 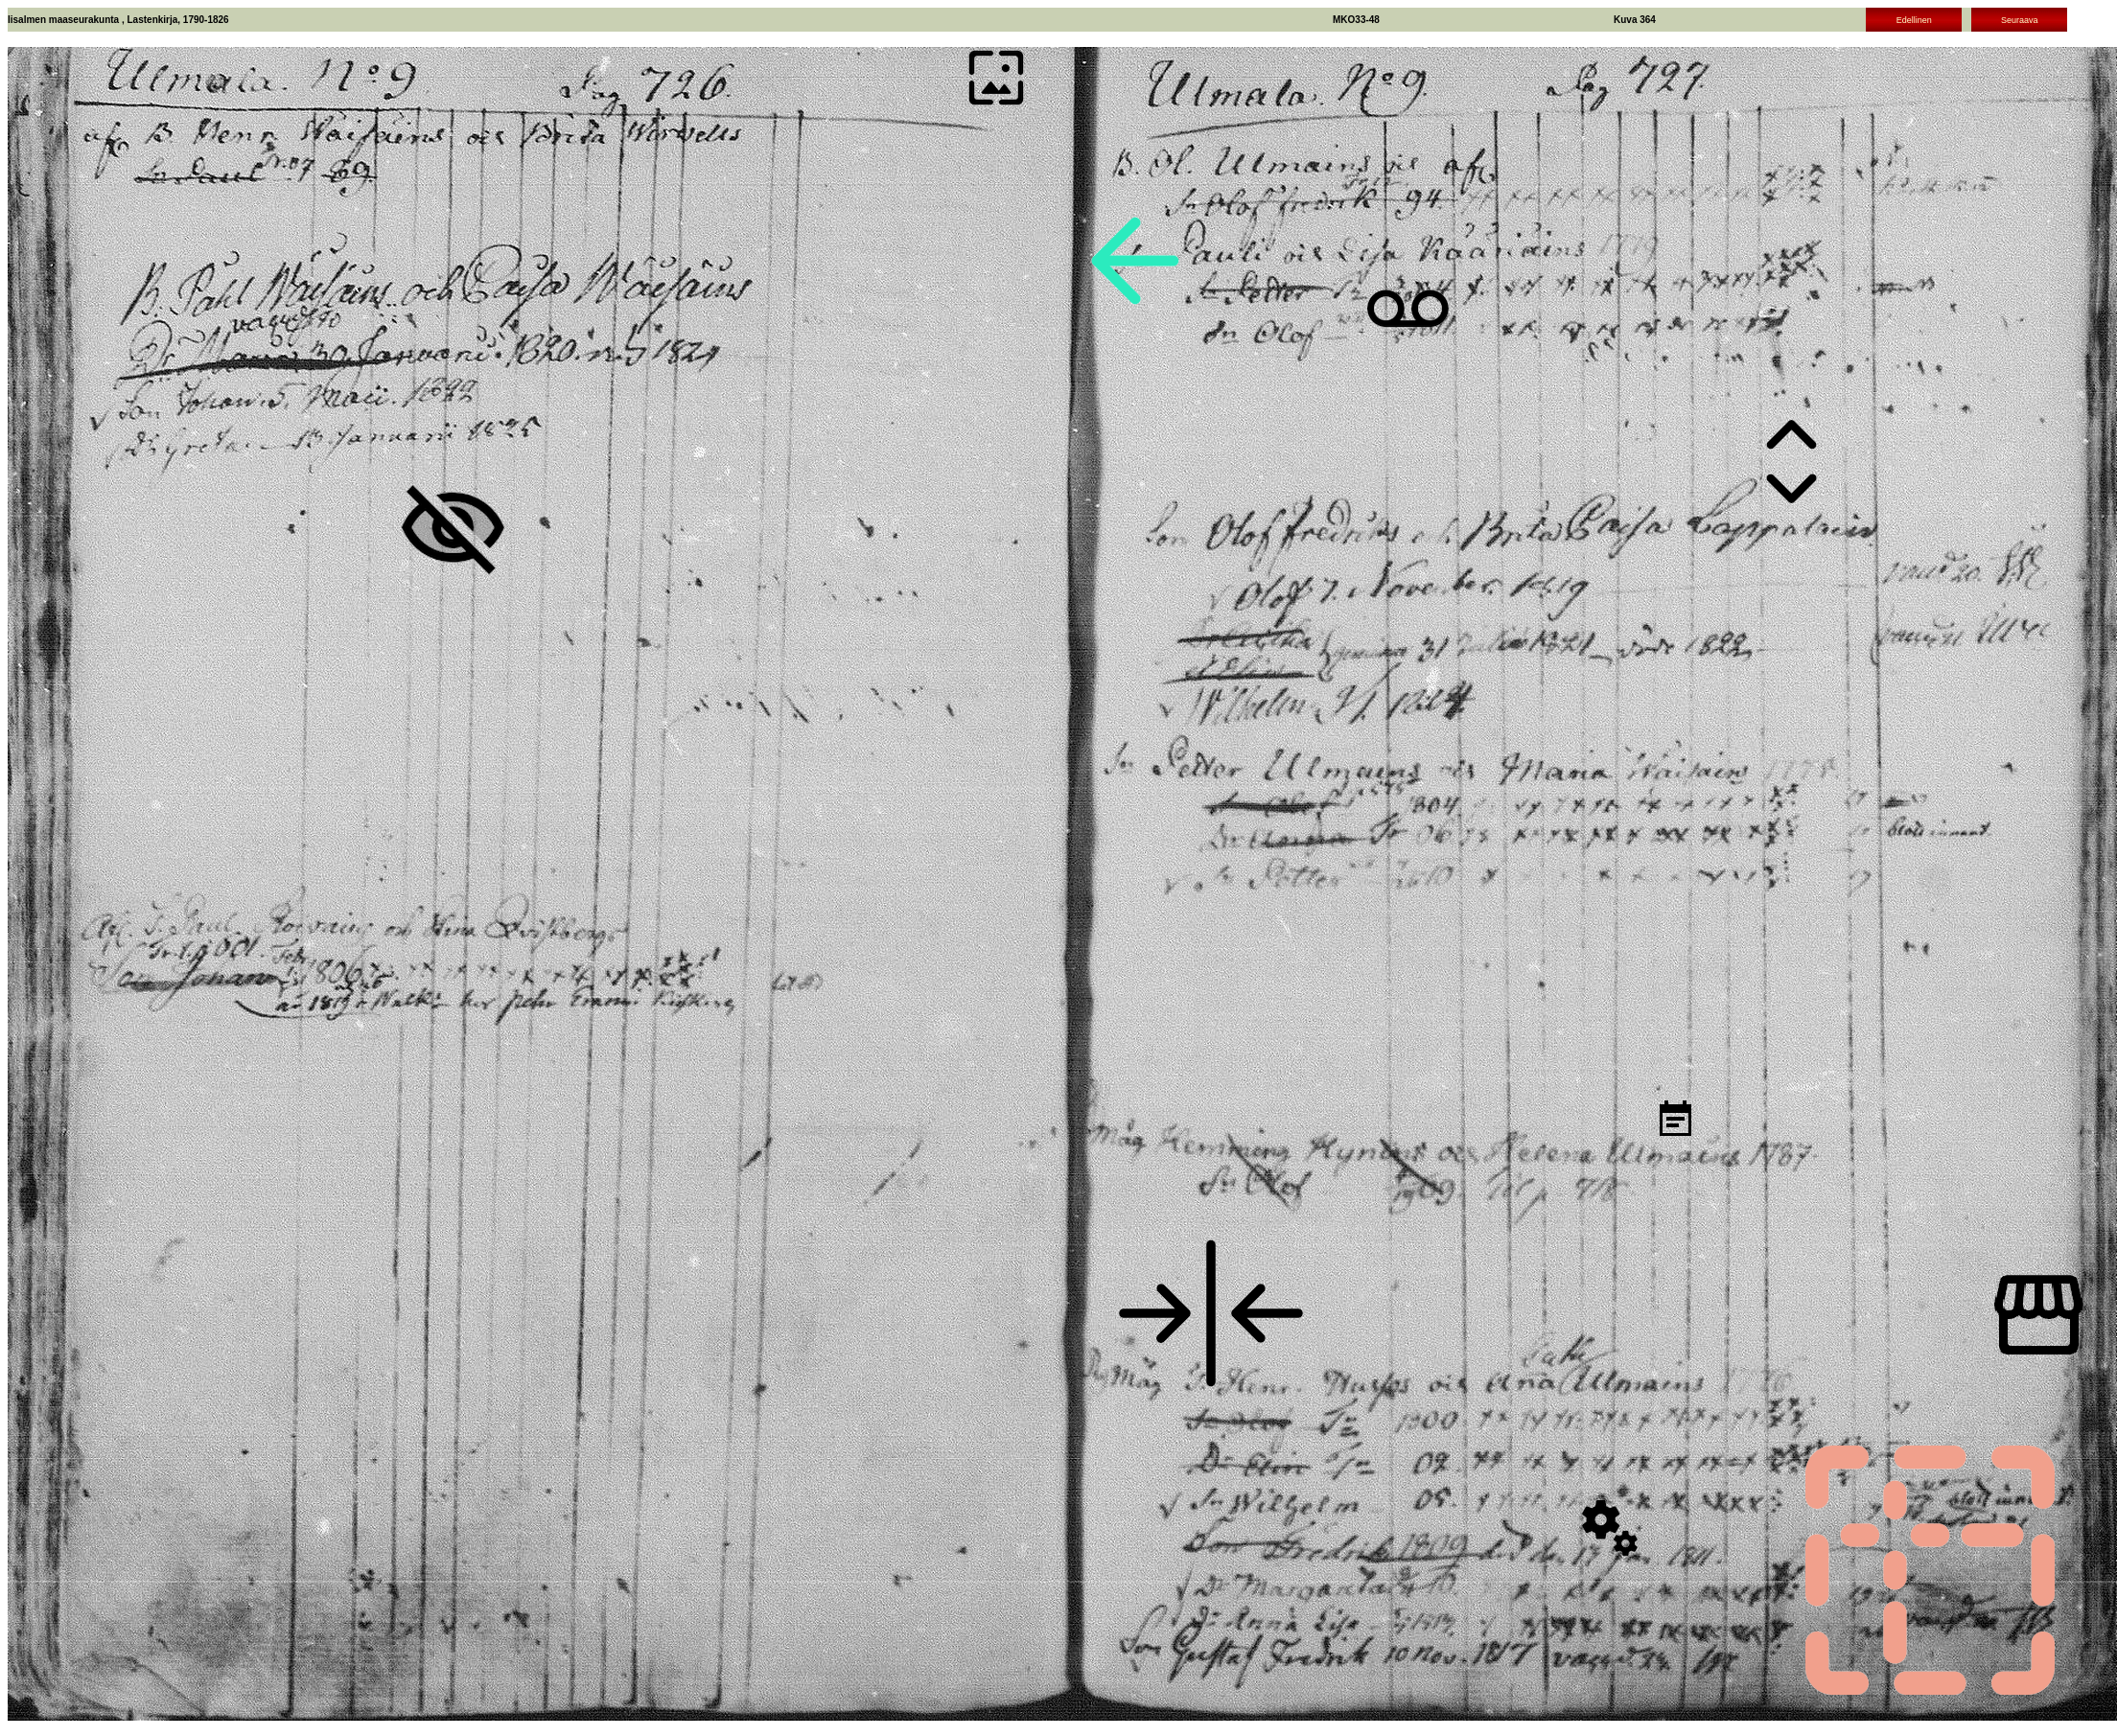 What do you see at coordinates (1675, 1120) in the screenshot?
I see `view event details or notes` at bounding box center [1675, 1120].